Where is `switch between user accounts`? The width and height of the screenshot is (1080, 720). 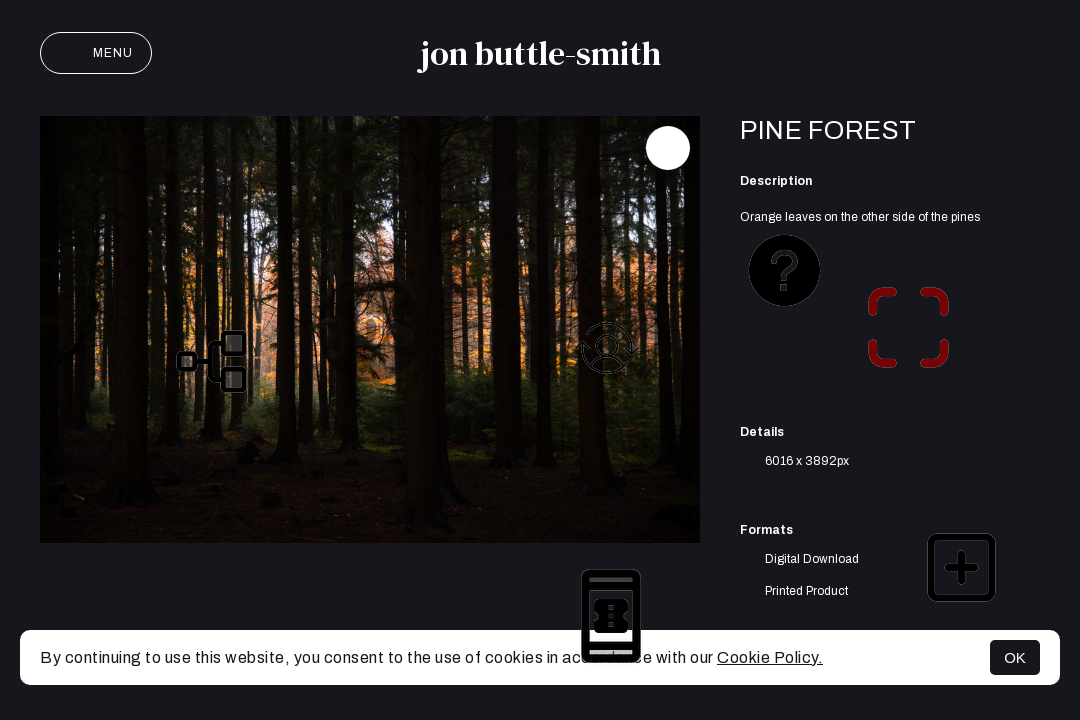 switch between user accounts is located at coordinates (607, 348).